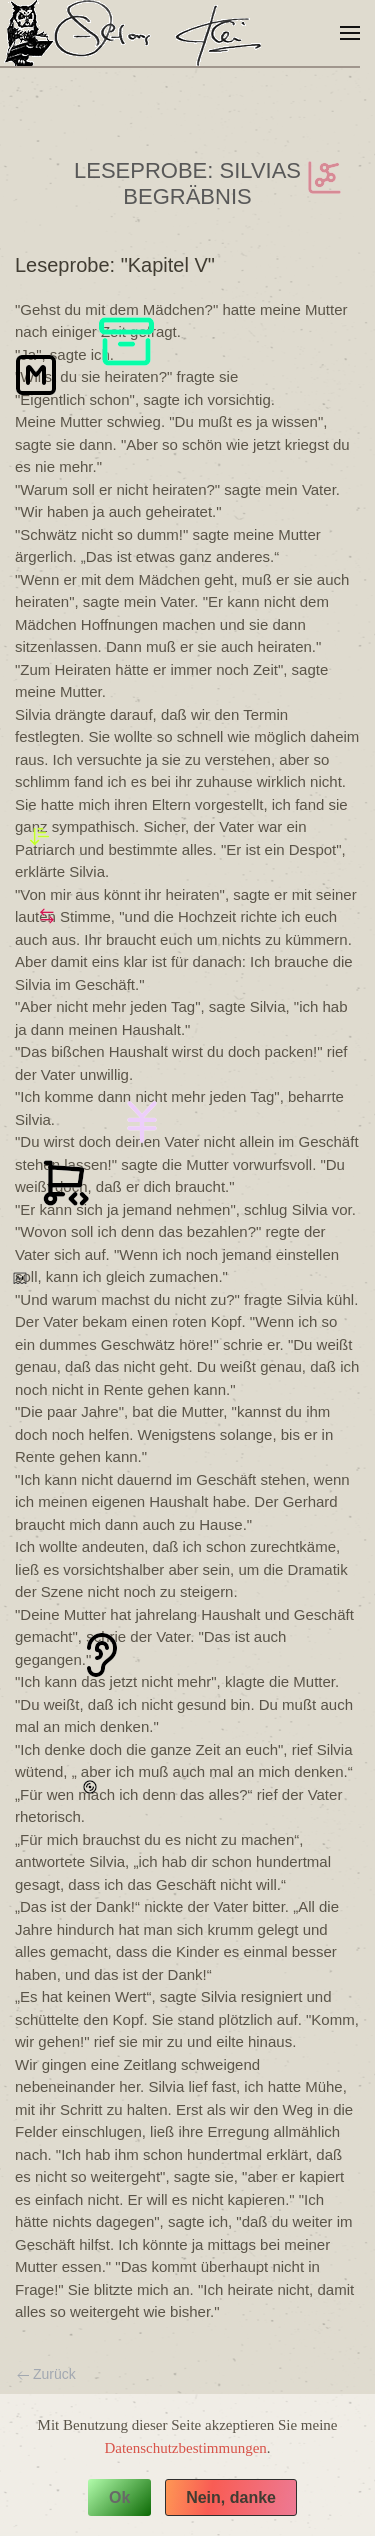 Image resolution: width=375 pixels, height=2536 pixels. I want to click on play or access music library, so click(90, 1787).